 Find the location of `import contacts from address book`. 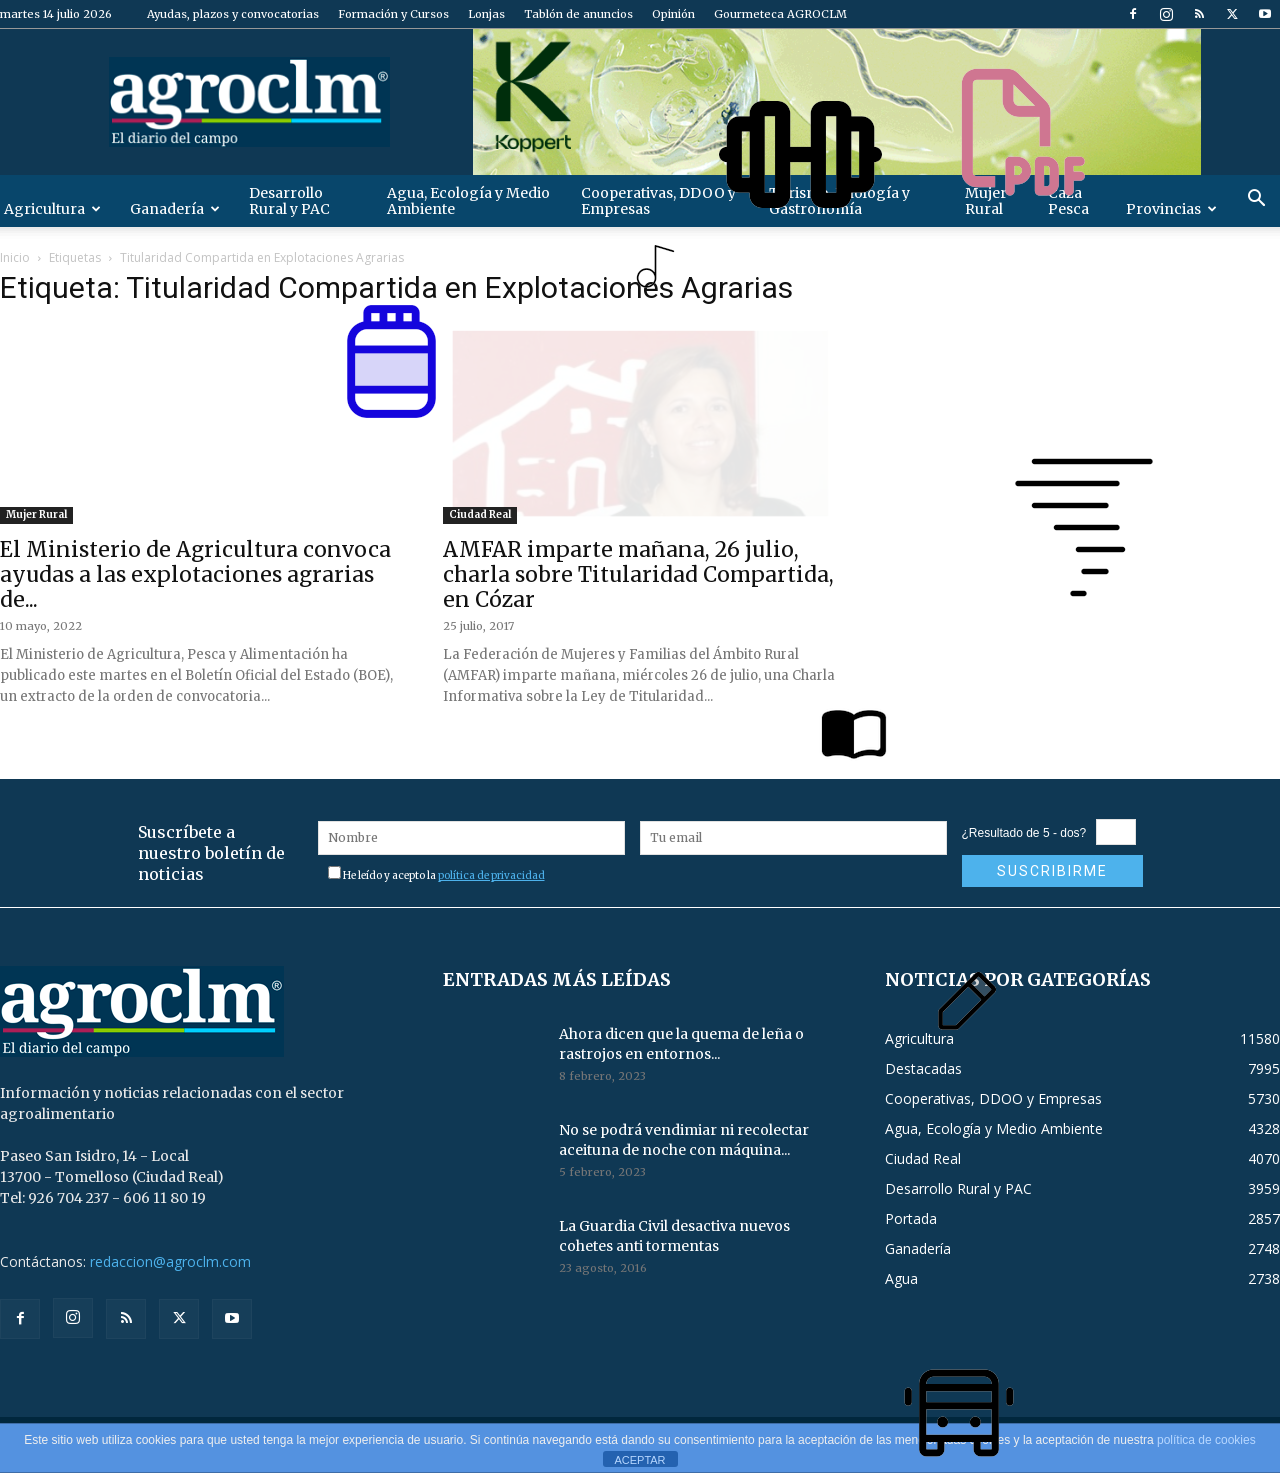

import contacts from address book is located at coordinates (854, 732).